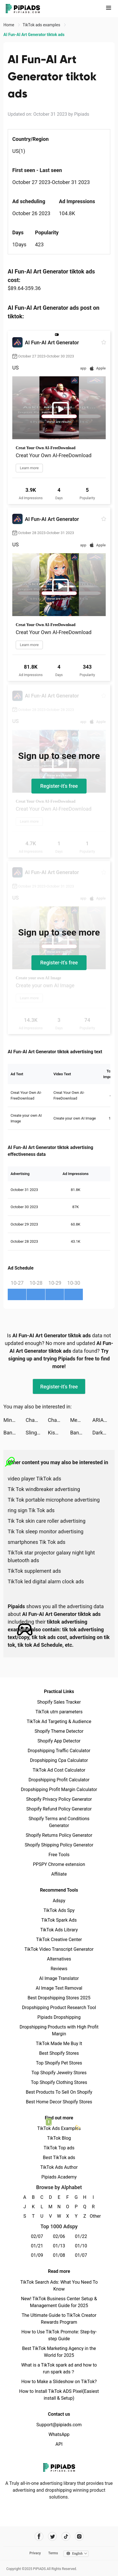 The width and height of the screenshot is (118, 2576). What do you see at coordinates (10, 1462) in the screenshot?
I see `compose a new message or note` at bounding box center [10, 1462].